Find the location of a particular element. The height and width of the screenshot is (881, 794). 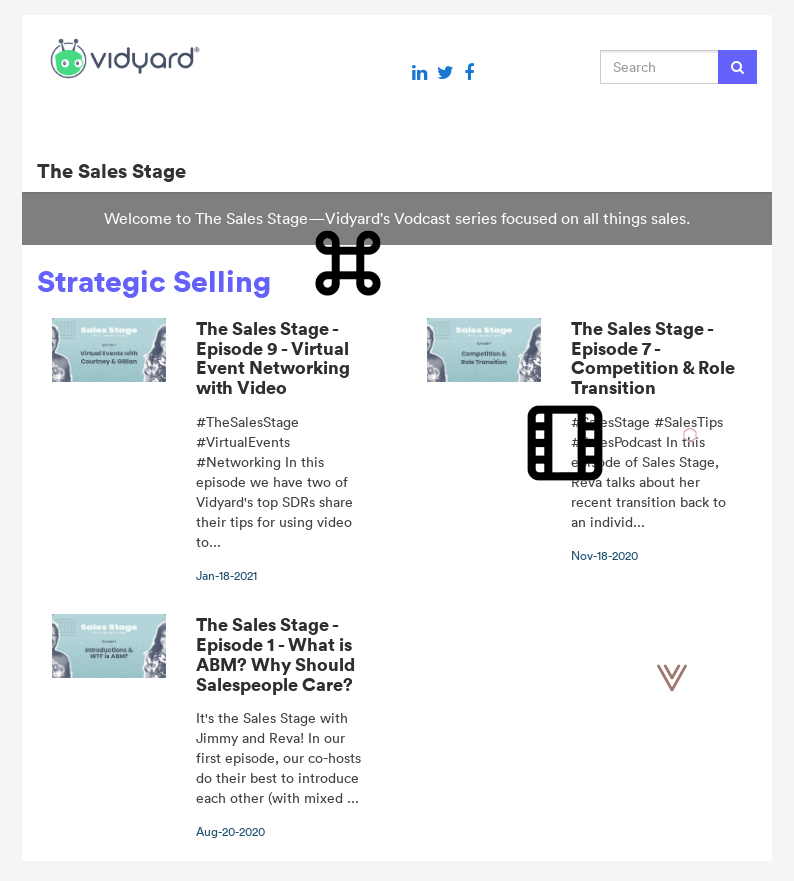

execute a keyboard shortcut or command is located at coordinates (348, 263).